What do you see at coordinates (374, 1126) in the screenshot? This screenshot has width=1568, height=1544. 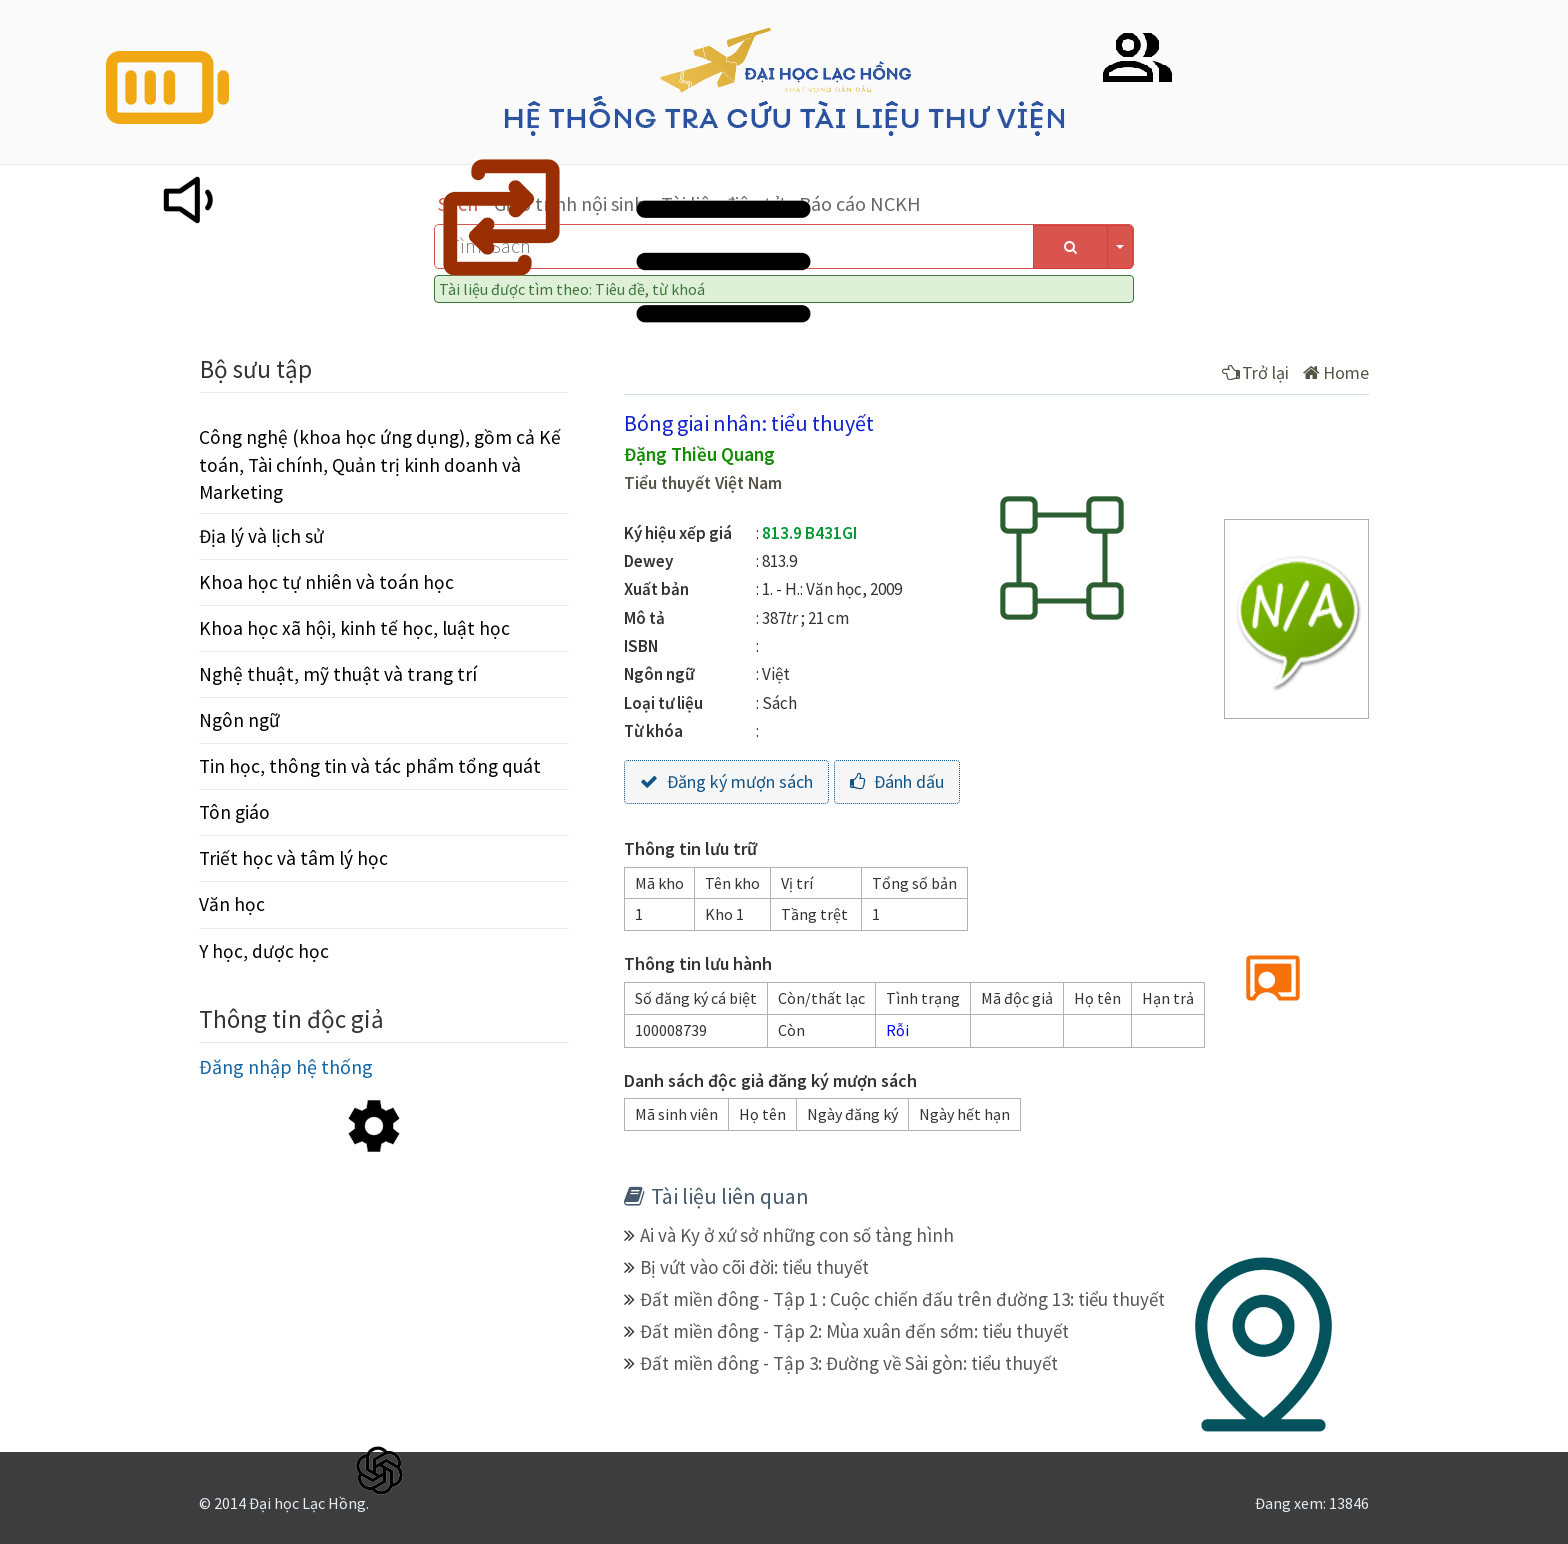 I see `open settings menu` at bounding box center [374, 1126].